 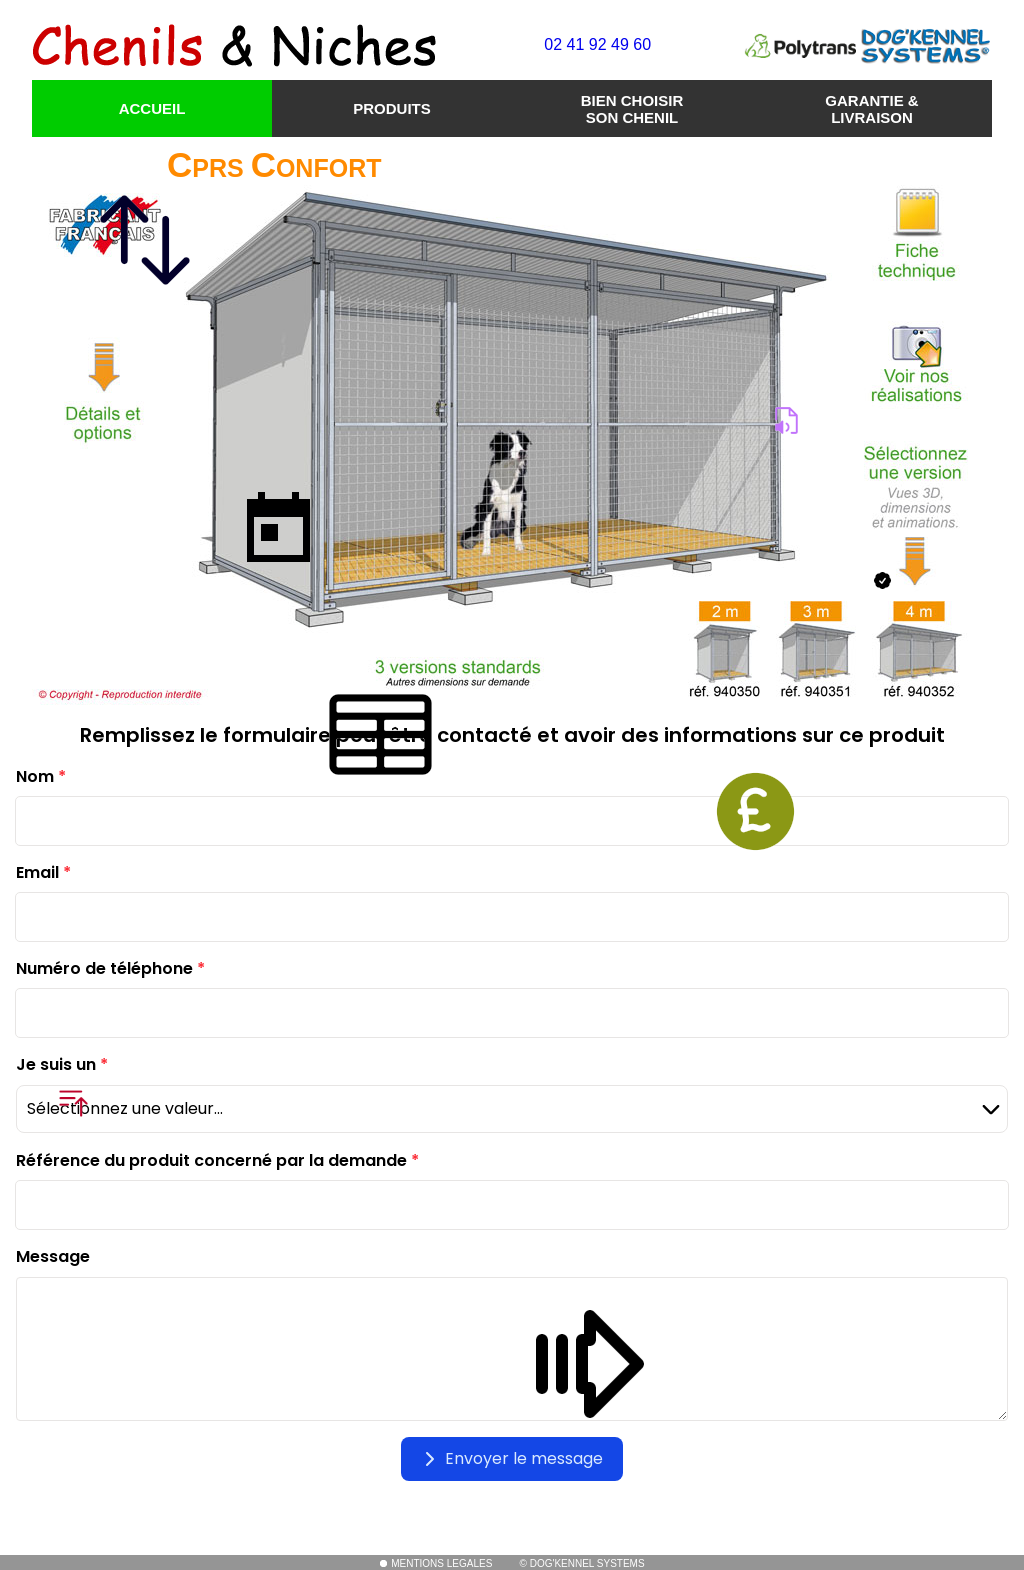 What do you see at coordinates (586, 1364) in the screenshot?
I see `skip forward or jump to the end` at bounding box center [586, 1364].